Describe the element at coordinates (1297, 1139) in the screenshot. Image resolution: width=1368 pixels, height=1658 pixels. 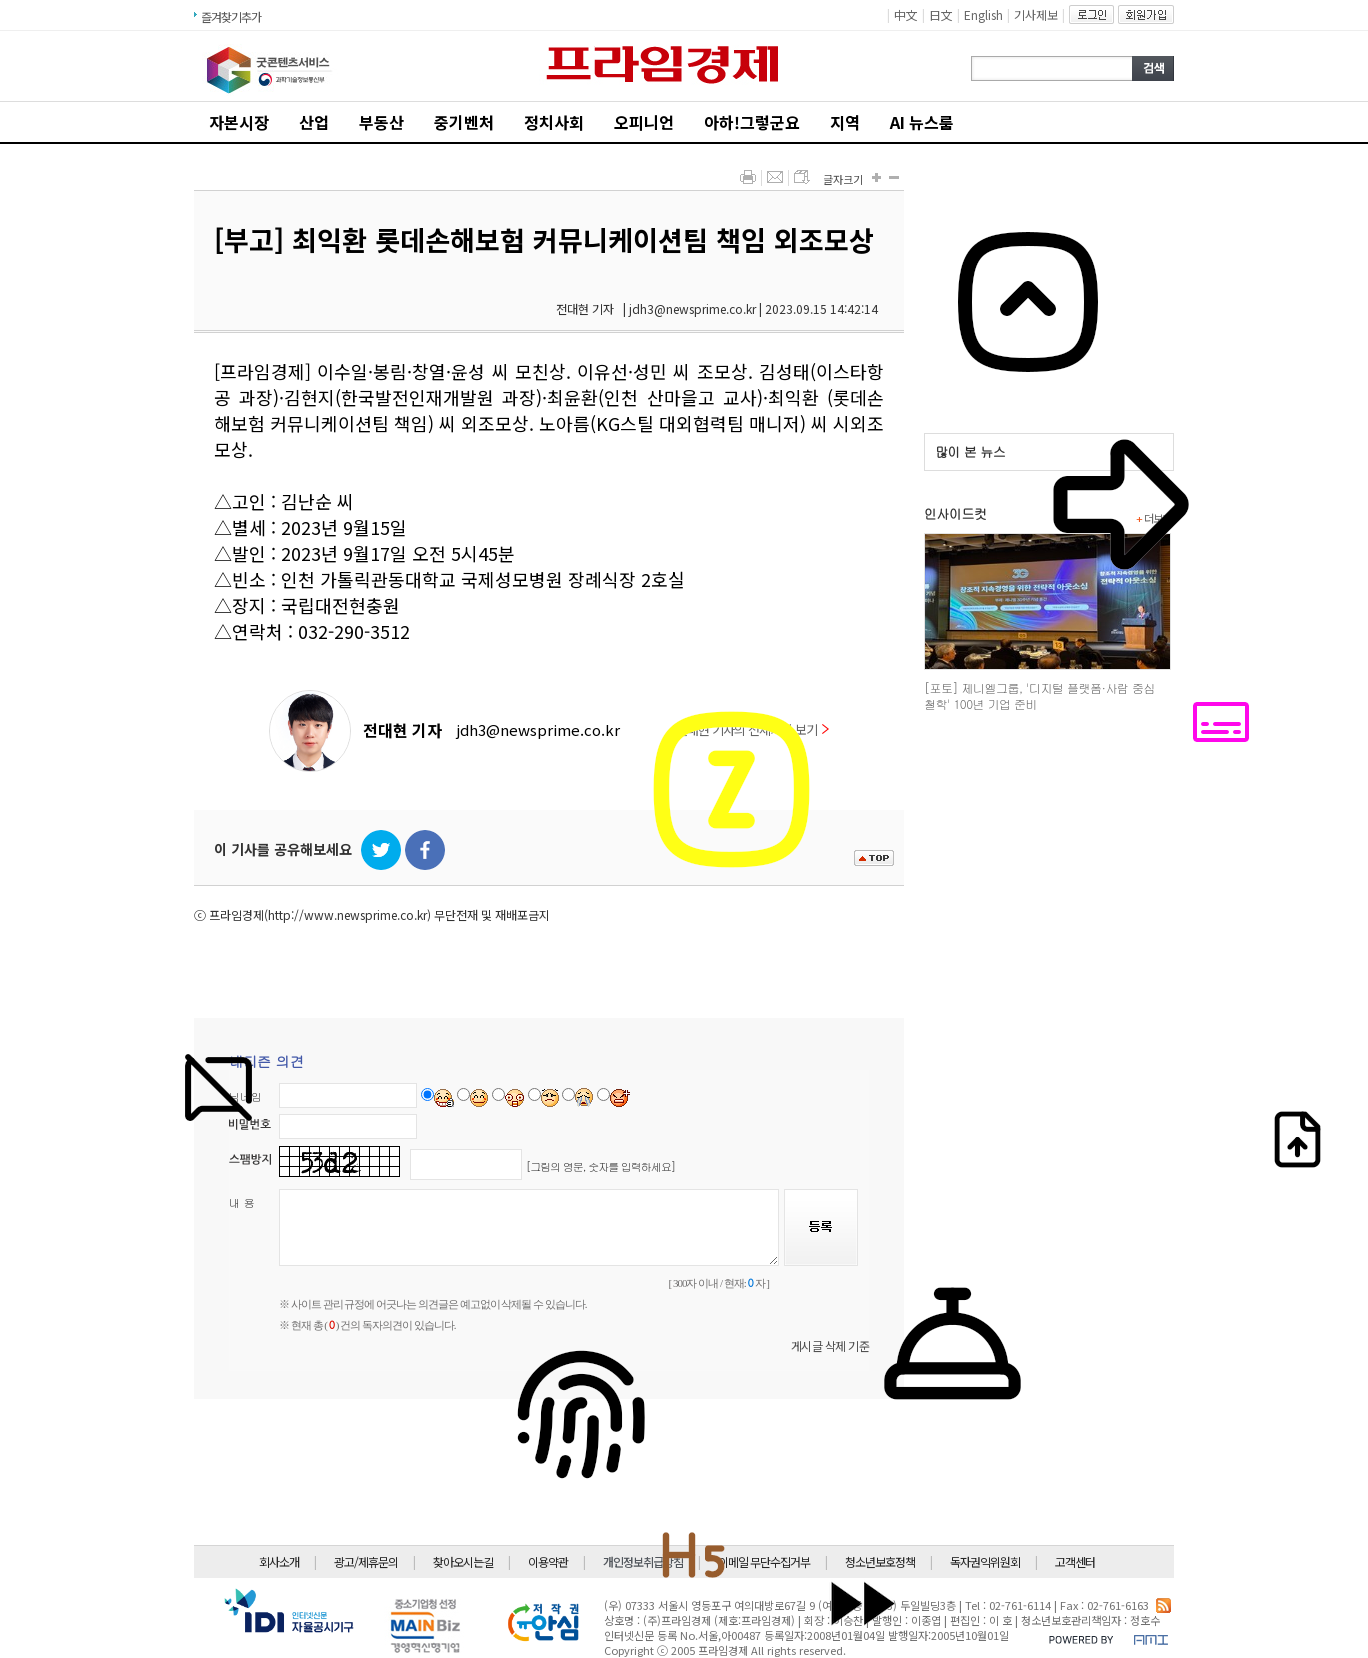
I see `upload a file` at that location.